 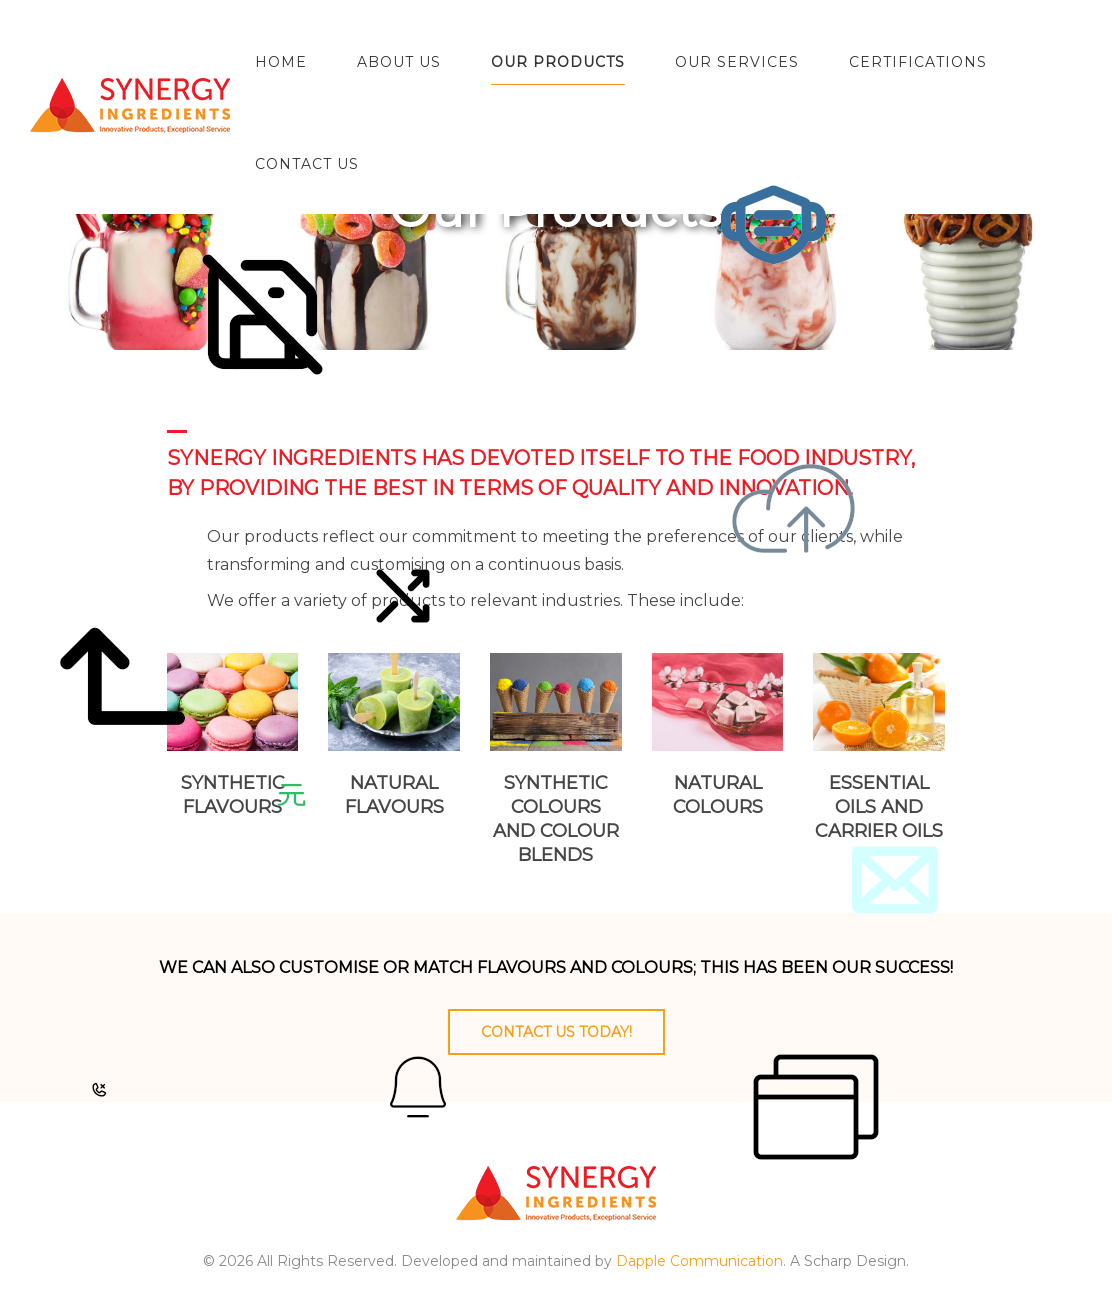 What do you see at coordinates (118, 681) in the screenshot?
I see `go back and return to top` at bounding box center [118, 681].